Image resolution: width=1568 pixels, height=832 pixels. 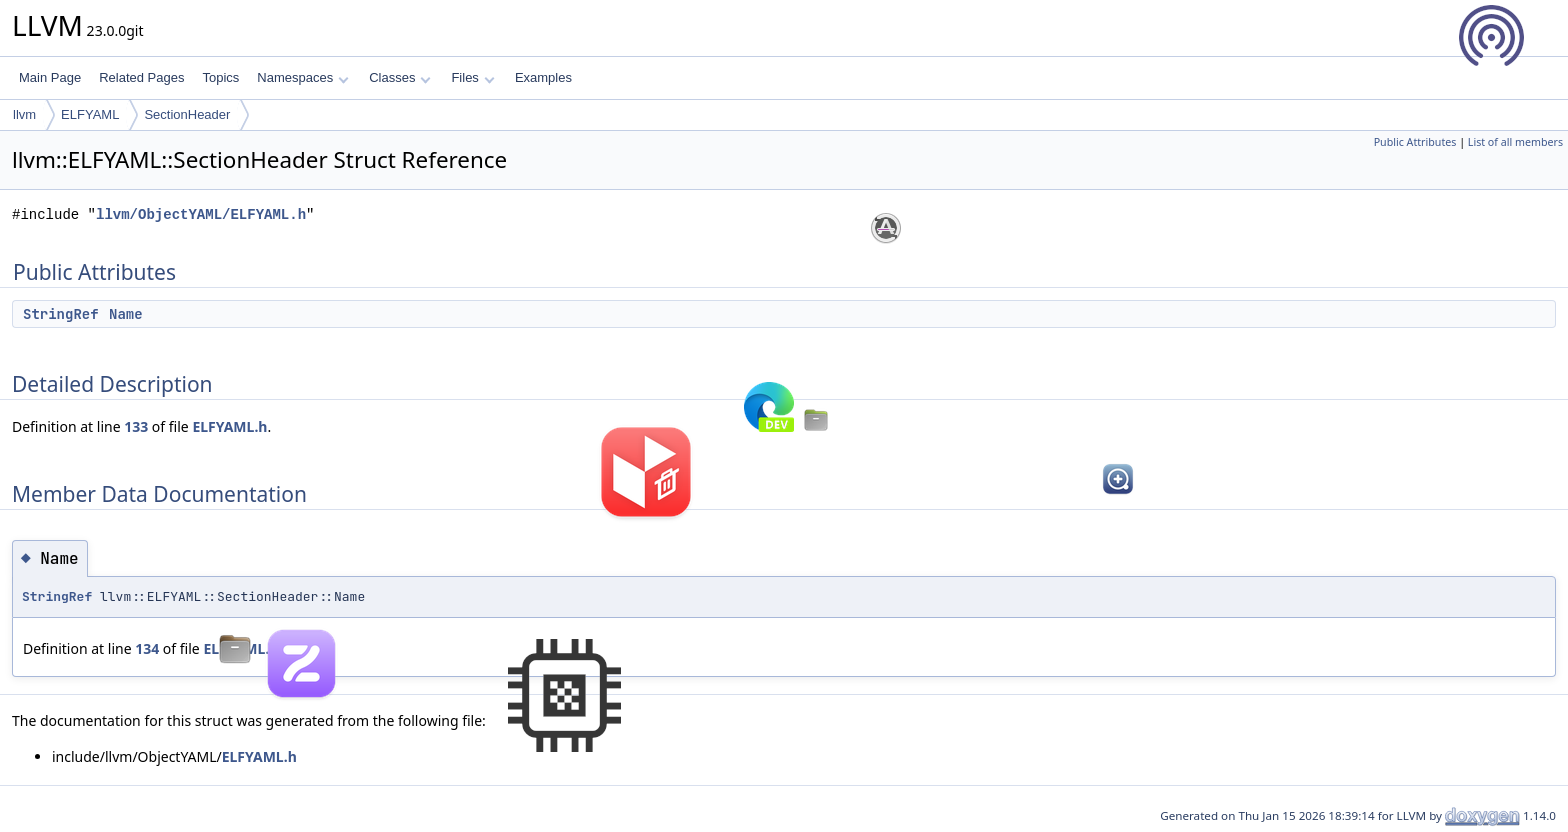 I want to click on open synology assistant app, so click(x=1118, y=479).